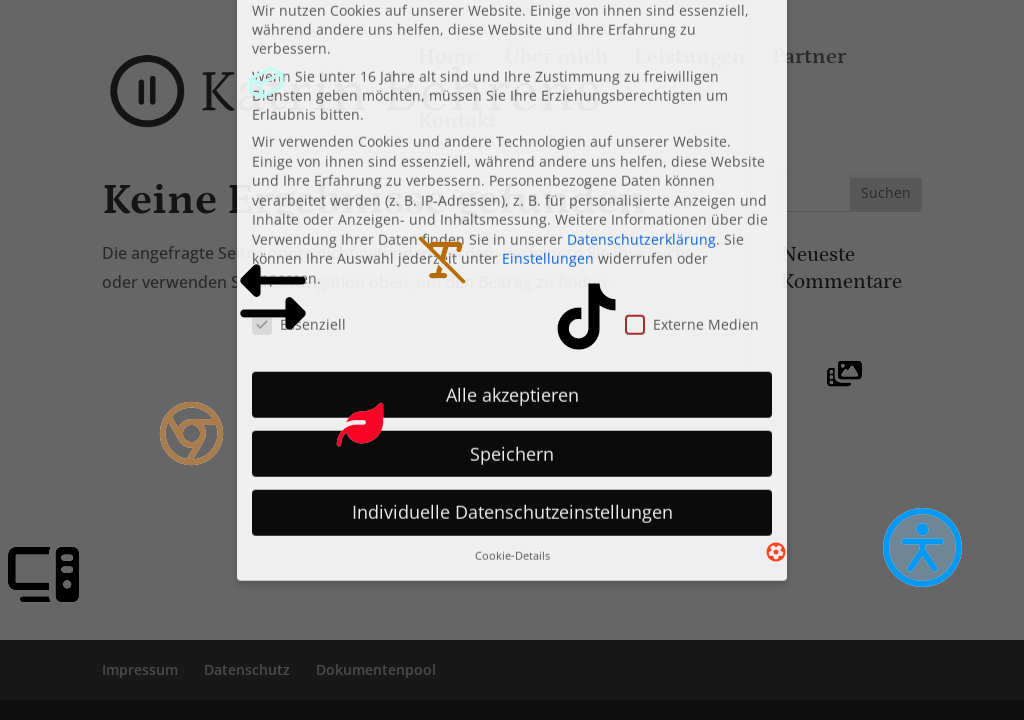  What do you see at coordinates (922, 547) in the screenshot?
I see `access user profile or account settings` at bounding box center [922, 547].